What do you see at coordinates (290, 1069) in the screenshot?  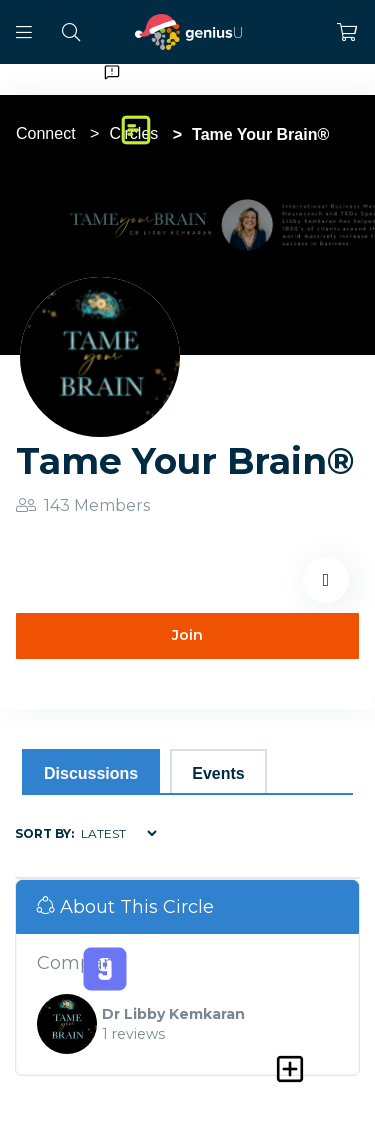 I see `add a new file to the diff` at bounding box center [290, 1069].